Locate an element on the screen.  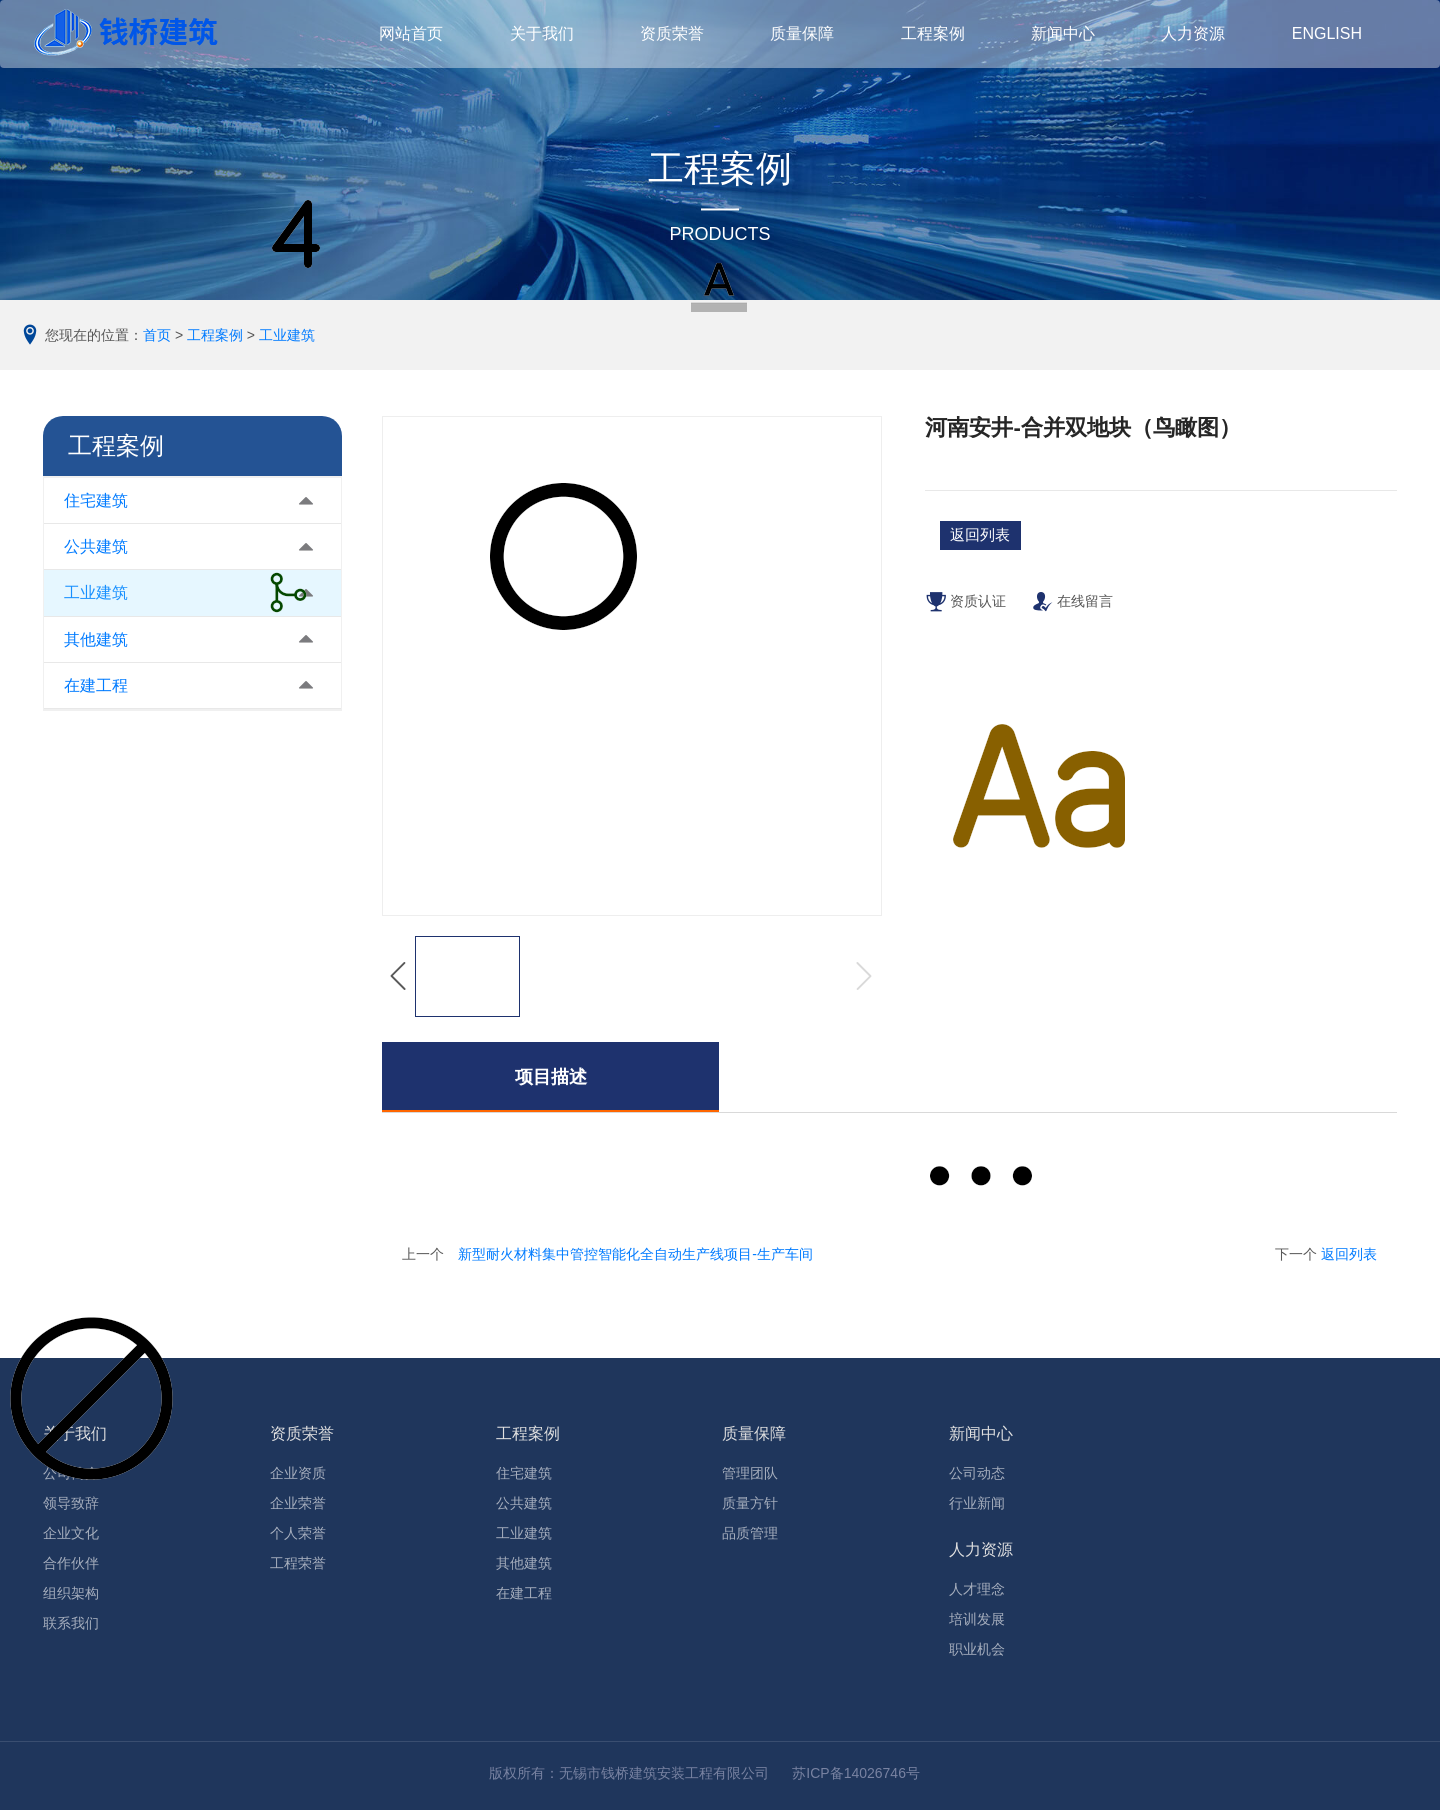
access more options or actions is located at coordinates (981, 1179).